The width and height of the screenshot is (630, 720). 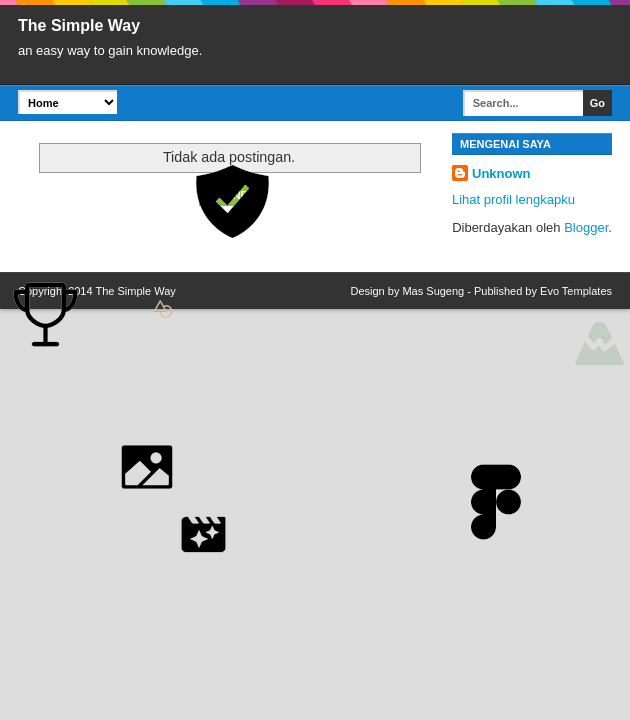 What do you see at coordinates (147, 467) in the screenshot?
I see `view image or photo` at bounding box center [147, 467].